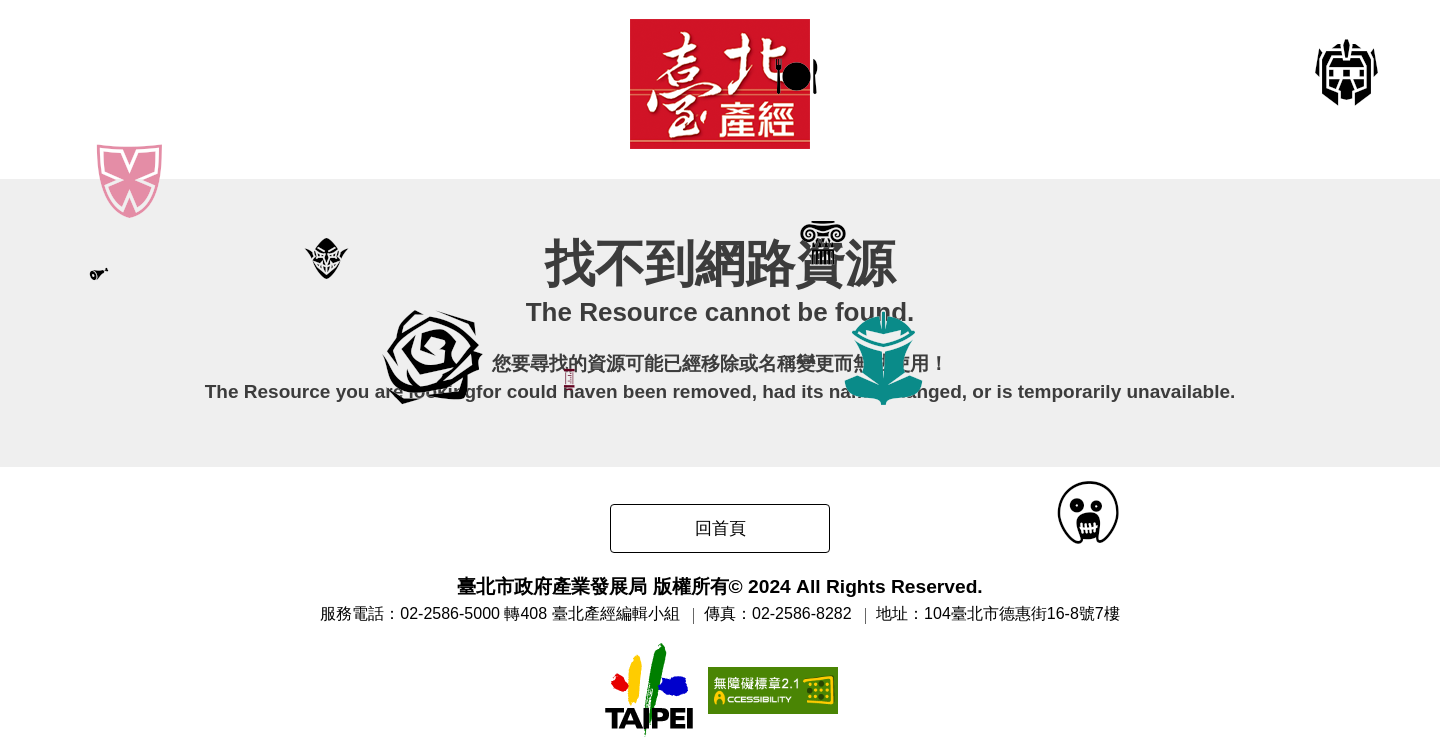 Image resolution: width=1440 pixels, height=742 pixels. What do you see at coordinates (1346, 72) in the screenshot?
I see `select mech or robot character class` at bounding box center [1346, 72].